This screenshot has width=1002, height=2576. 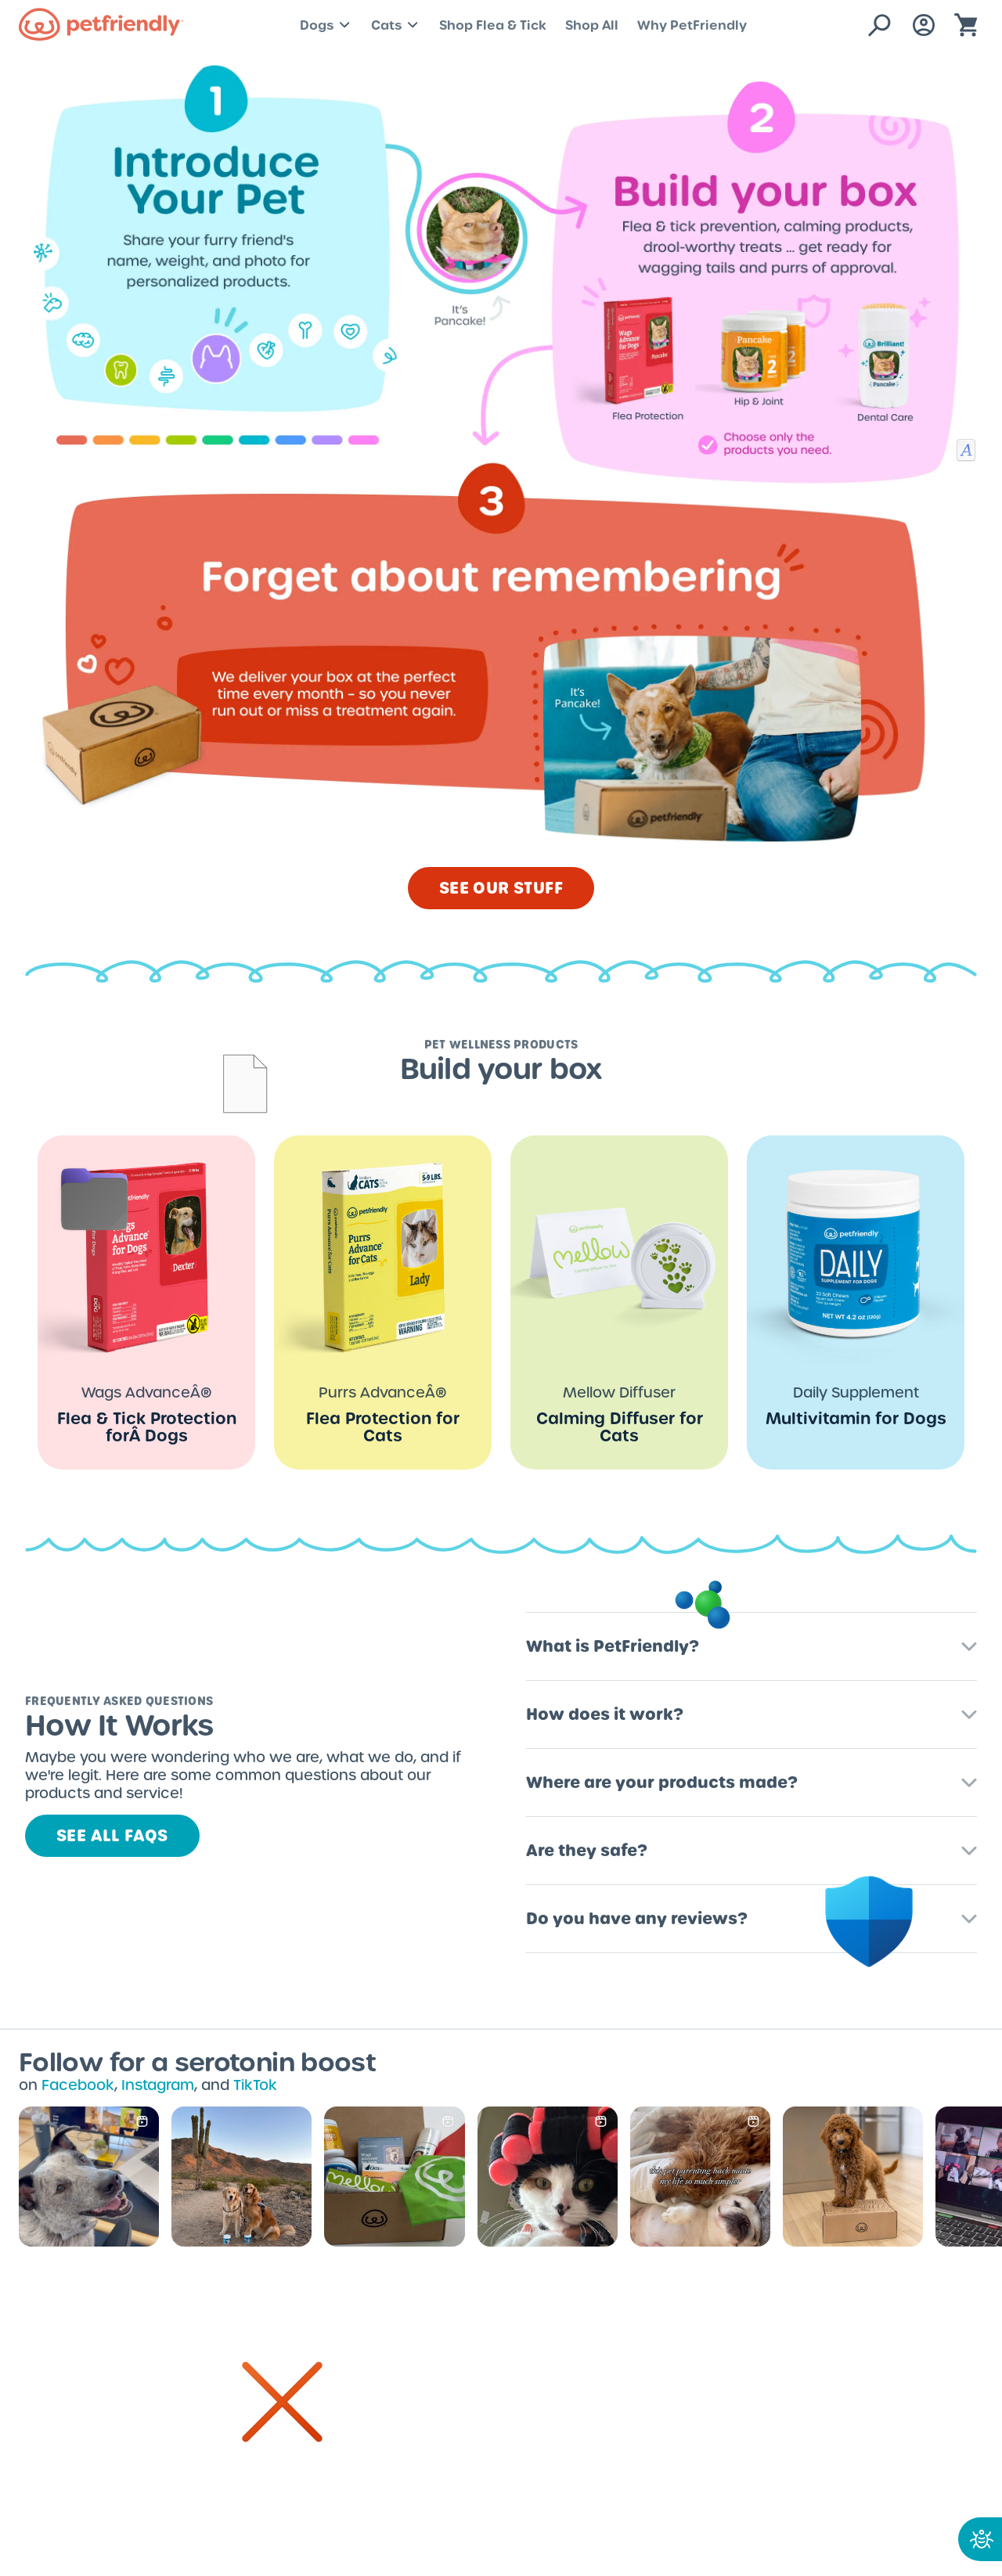 I want to click on open a folder to view its contents, so click(x=94, y=1199).